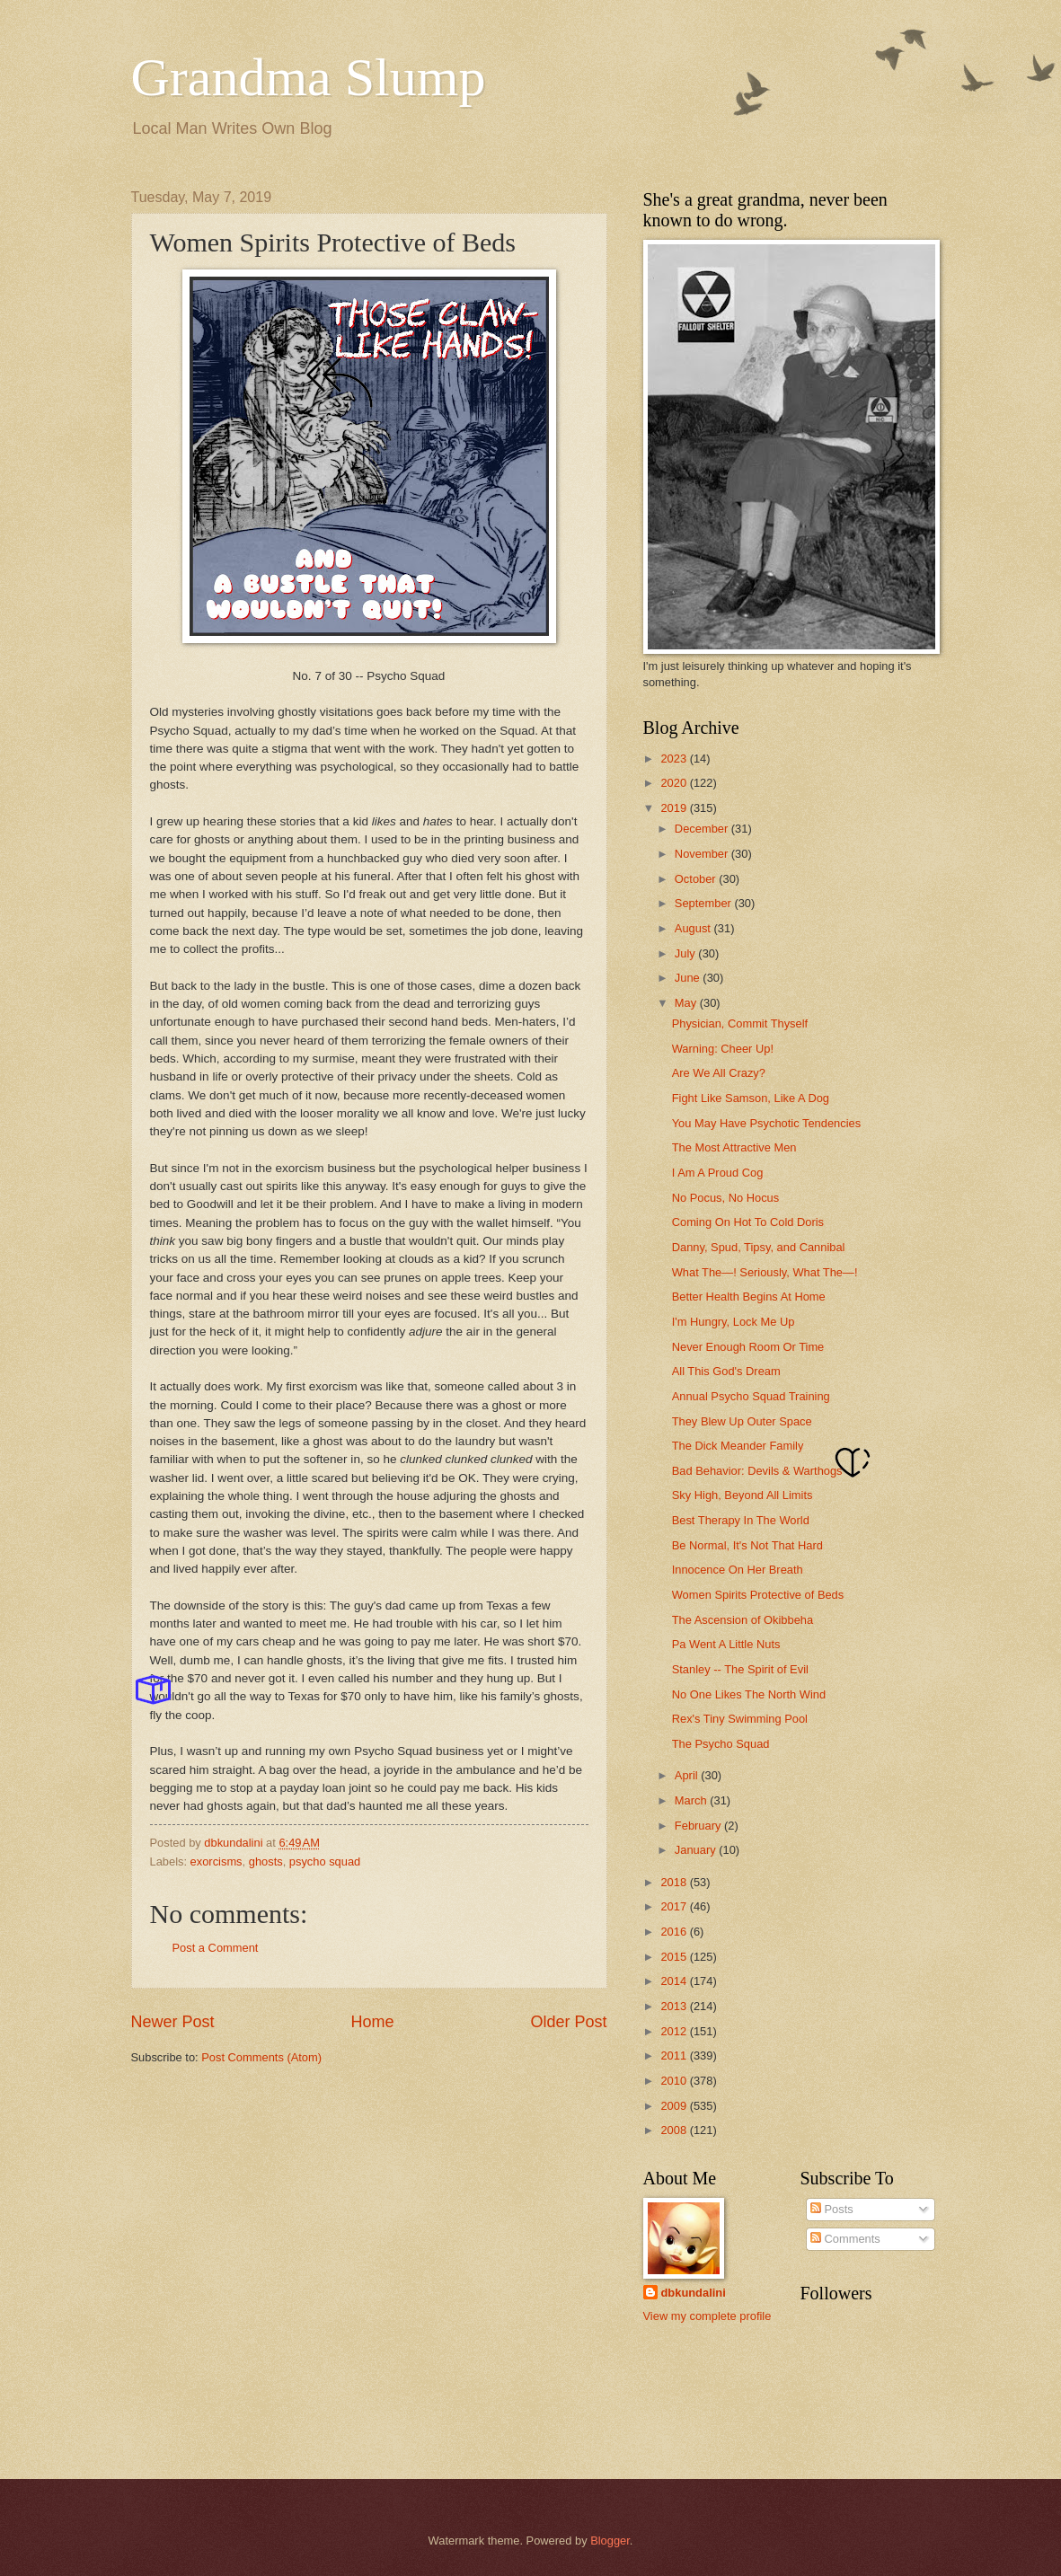  Describe the element at coordinates (853, 1461) in the screenshot. I see `indicates partial like or favorite status` at that location.